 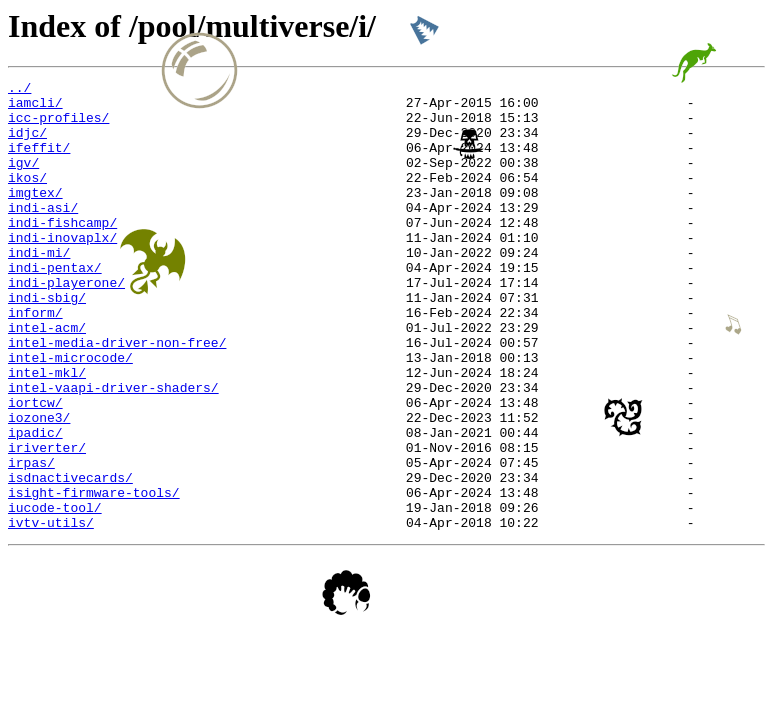 What do you see at coordinates (468, 144) in the screenshot?
I see `indicates a critical hit or bite attack ability` at bounding box center [468, 144].